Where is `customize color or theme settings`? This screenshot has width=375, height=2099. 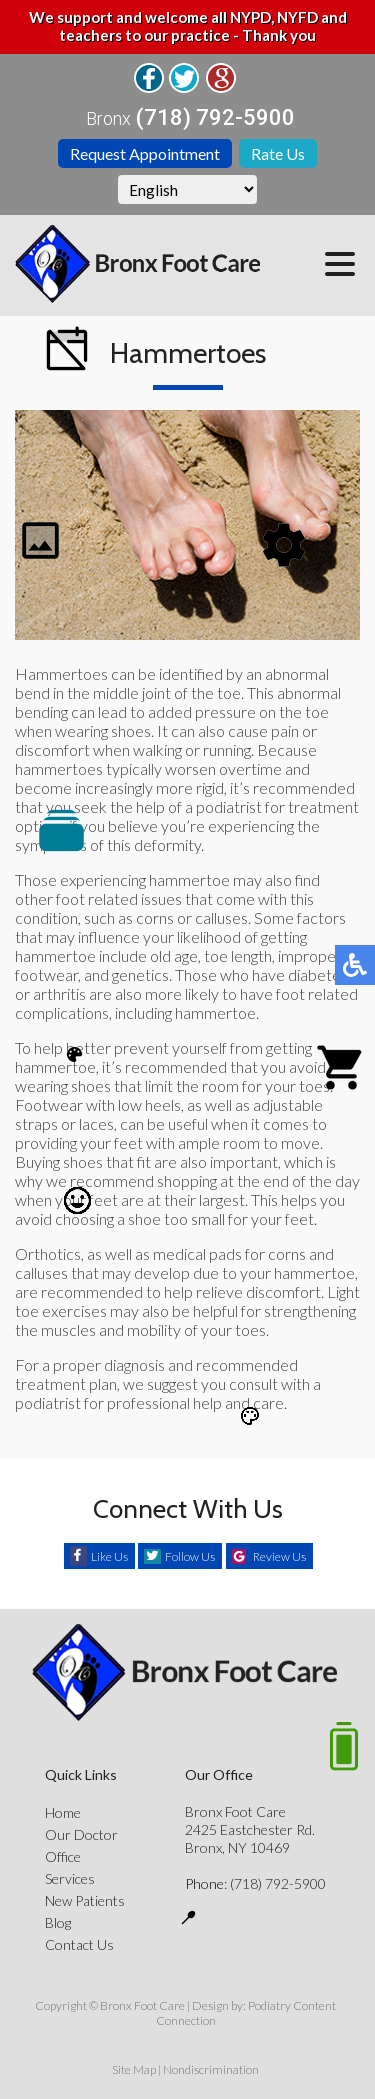 customize color or theme settings is located at coordinates (250, 1416).